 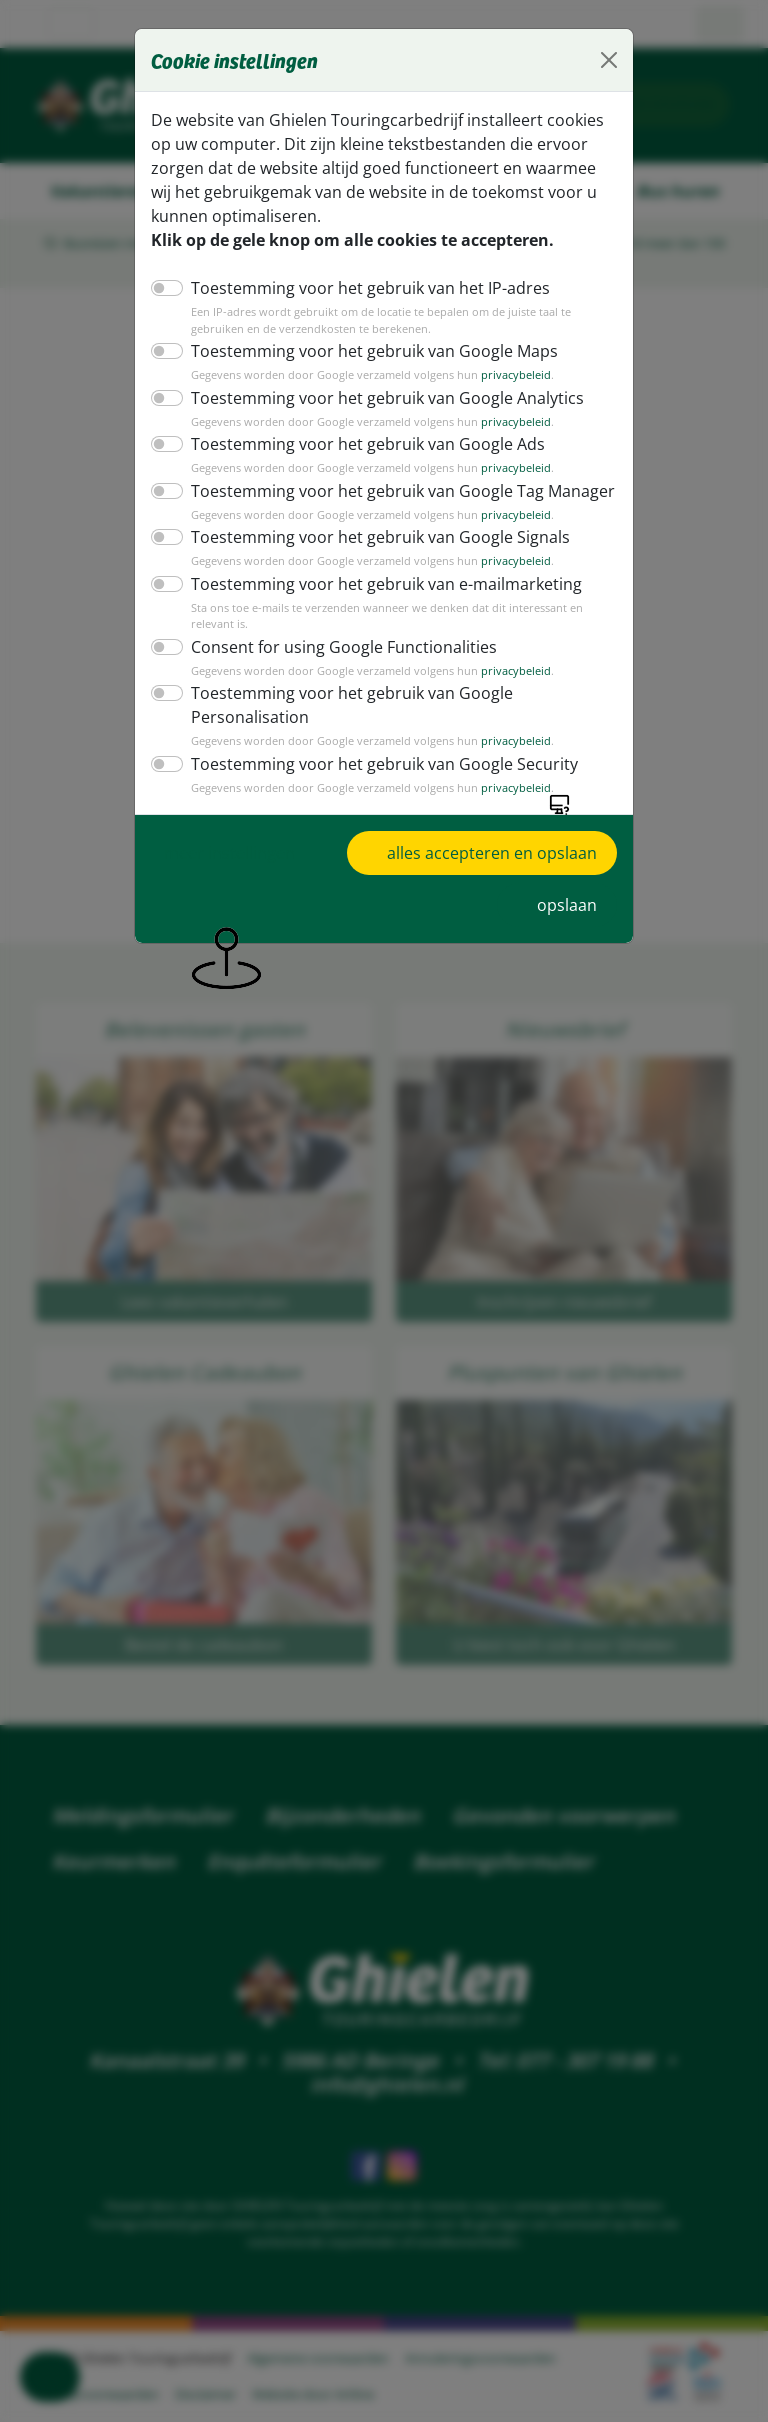 I want to click on get help or support for your desktop device, so click(x=559, y=804).